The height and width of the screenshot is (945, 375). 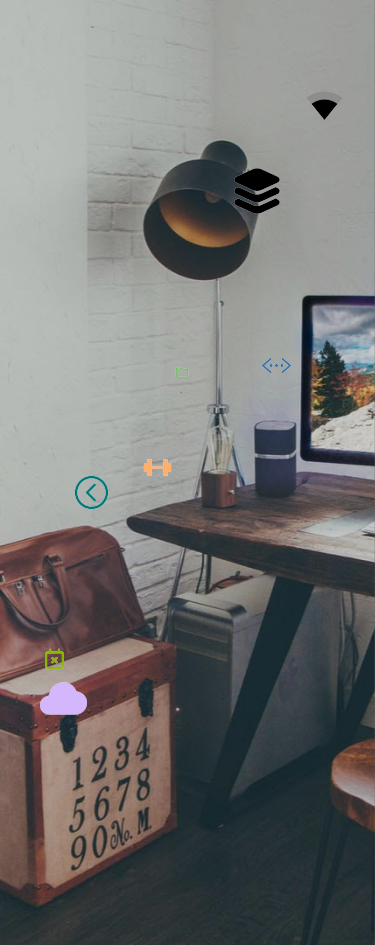 What do you see at coordinates (257, 191) in the screenshot?
I see `view or manage layers` at bounding box center [257, 191].